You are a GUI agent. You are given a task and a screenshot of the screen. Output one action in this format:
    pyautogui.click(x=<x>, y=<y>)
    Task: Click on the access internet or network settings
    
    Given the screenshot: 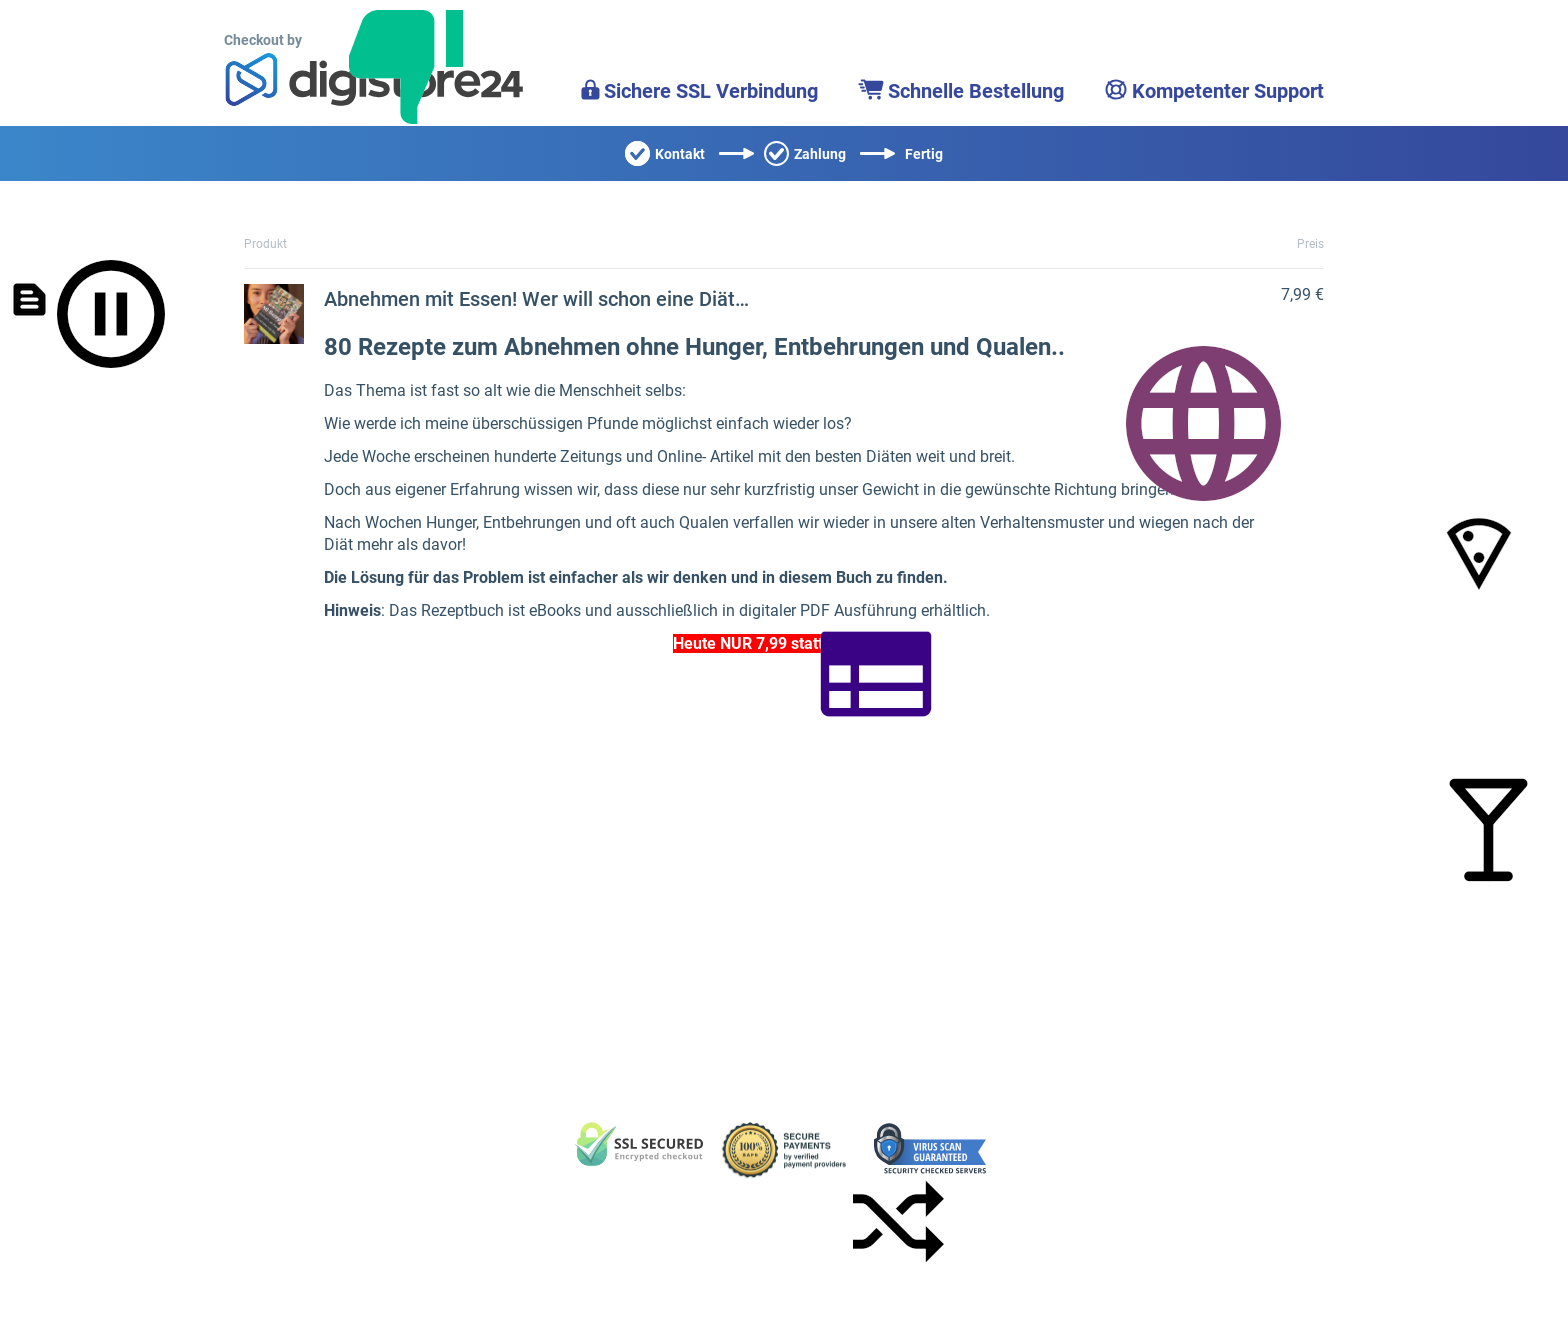 What is the action you would take?
    pyautogui.click(x=1203, y=423)
    